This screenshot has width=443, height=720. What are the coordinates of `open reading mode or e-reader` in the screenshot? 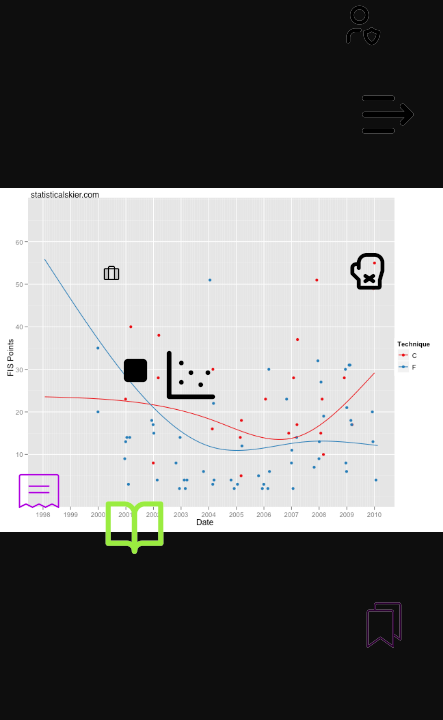 It's located at (134, 527).